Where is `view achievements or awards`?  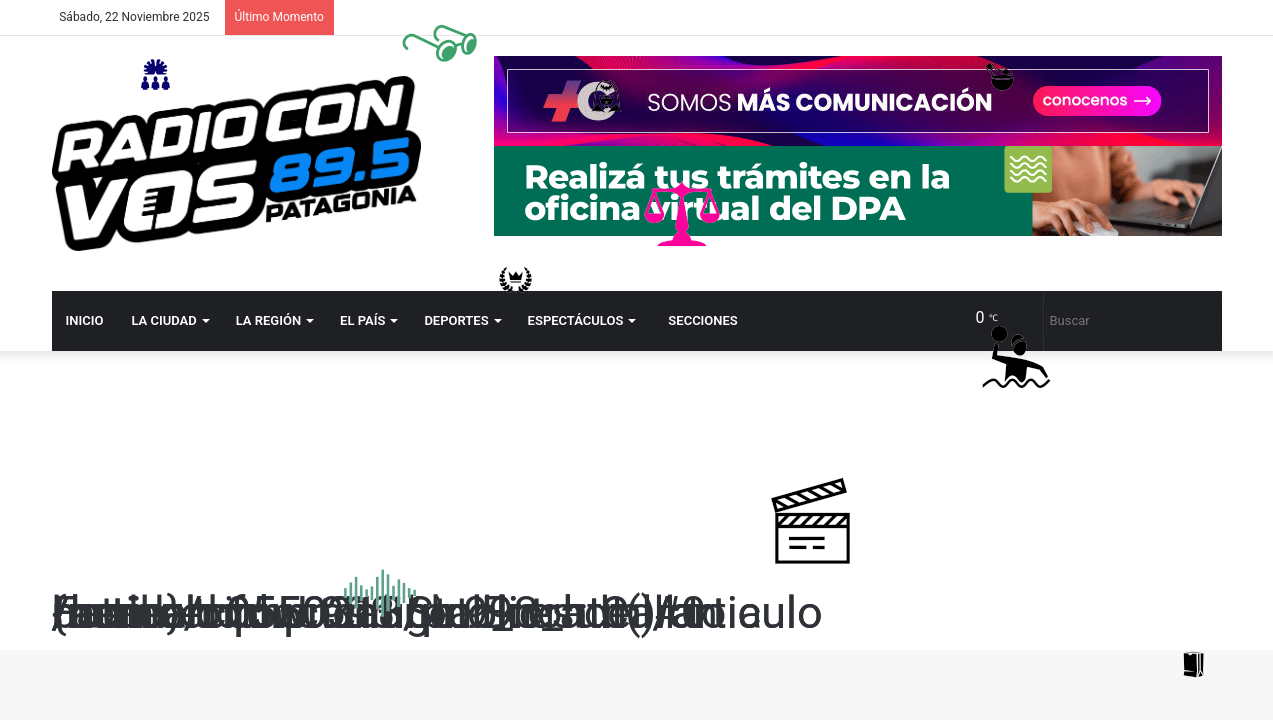 view achievements or awards is located at coordinates (515, 279).